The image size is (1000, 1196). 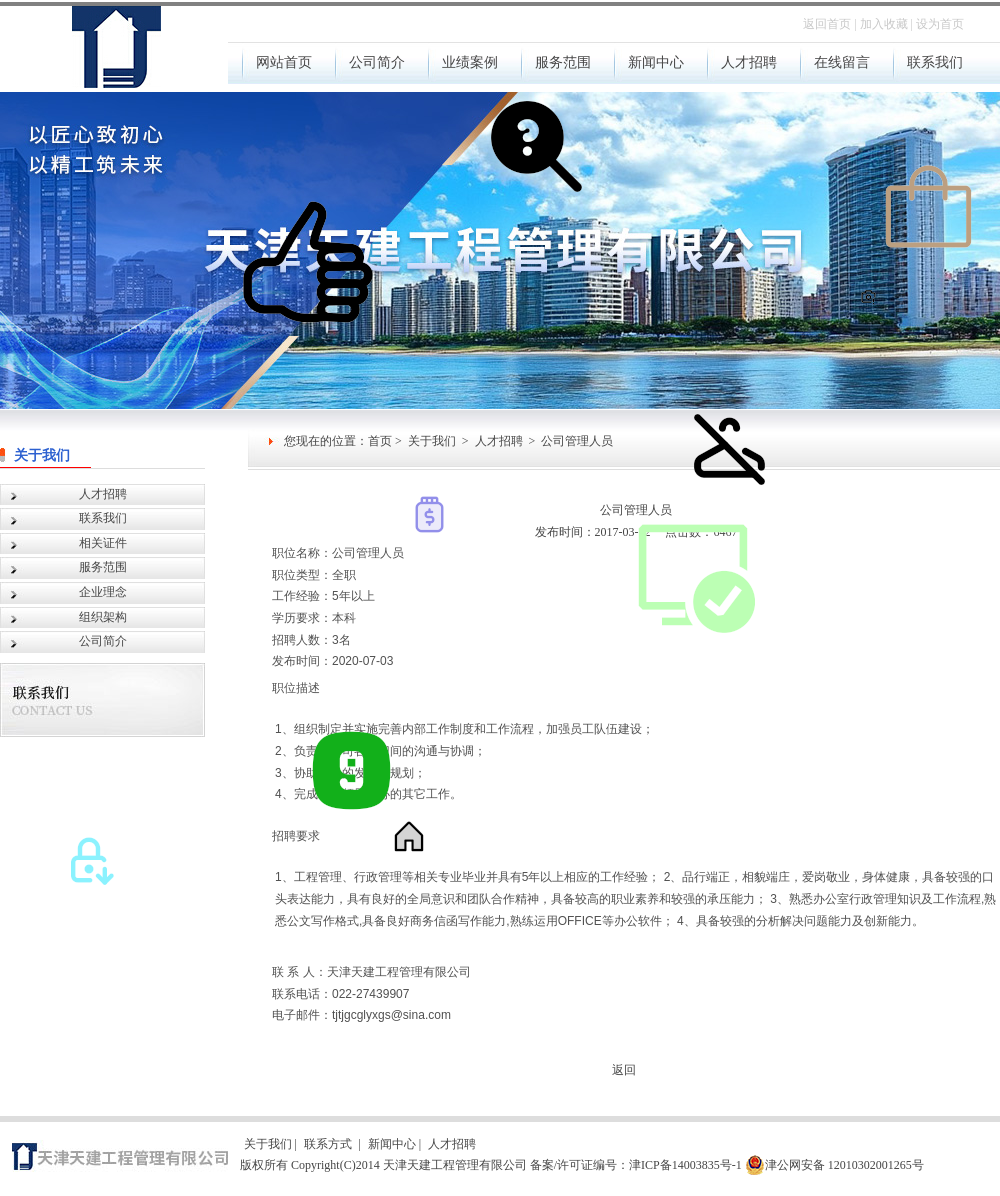 What do you see at coordinates (928, 211) in the screenshot?
I see `view your shopping bag` at bounding box center [928, 211].